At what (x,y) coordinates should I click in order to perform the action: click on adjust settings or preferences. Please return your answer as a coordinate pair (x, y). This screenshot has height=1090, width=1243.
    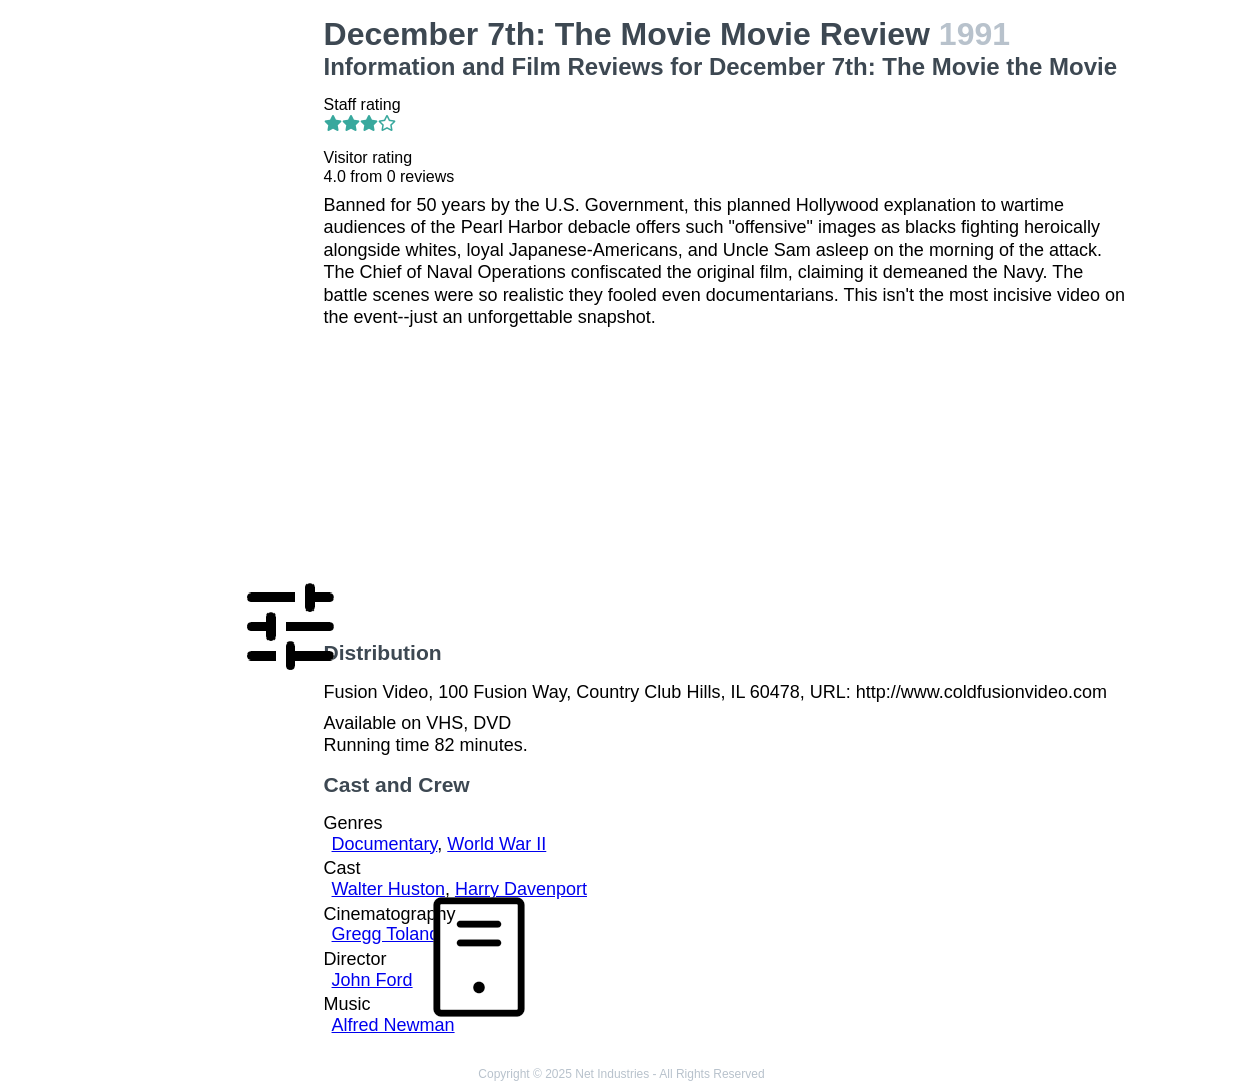
    Looking at the image, I should click on (290, 626).